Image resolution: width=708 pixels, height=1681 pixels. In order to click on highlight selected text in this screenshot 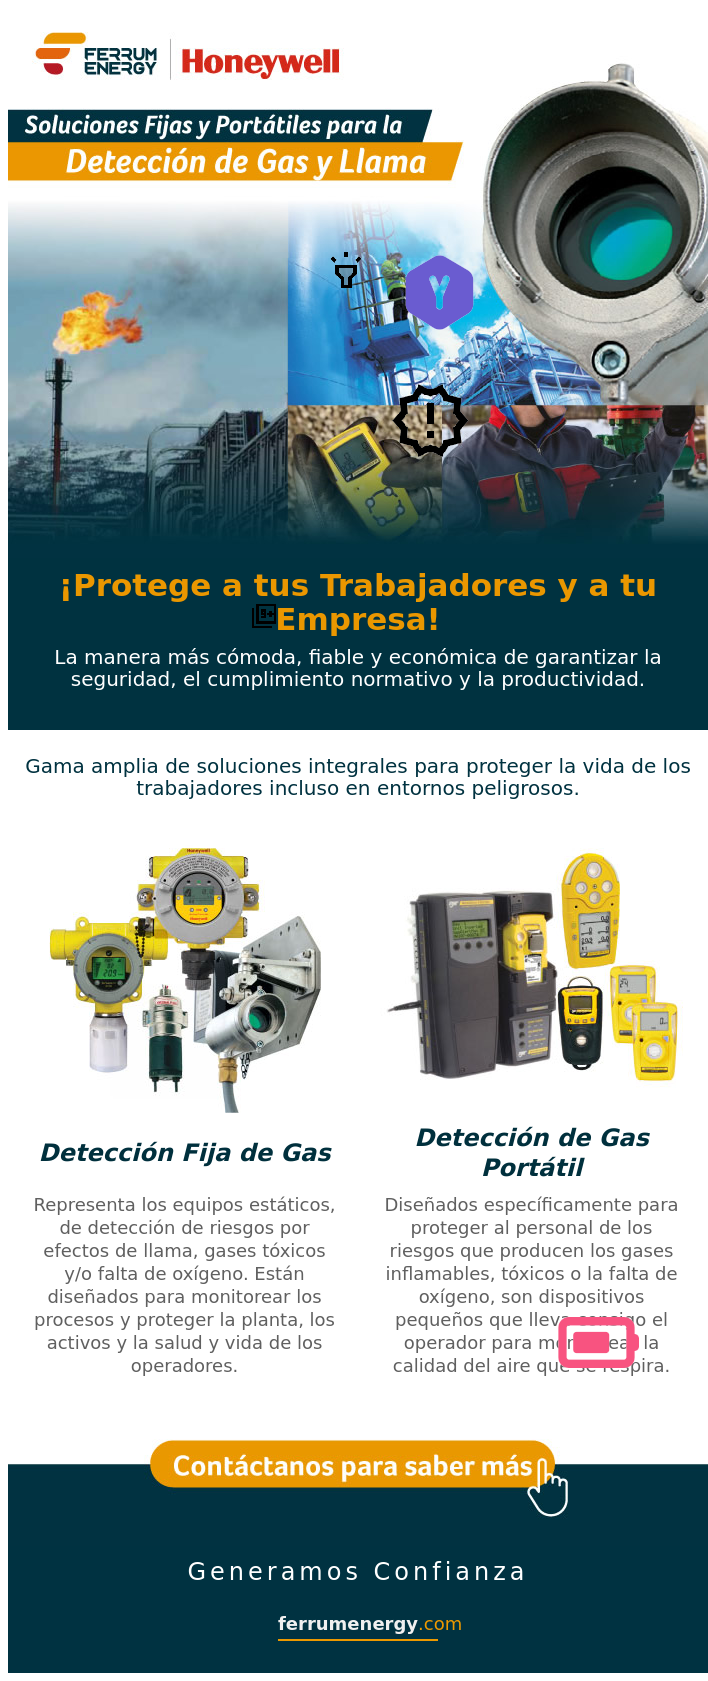, I will do `click(346, 270)`.